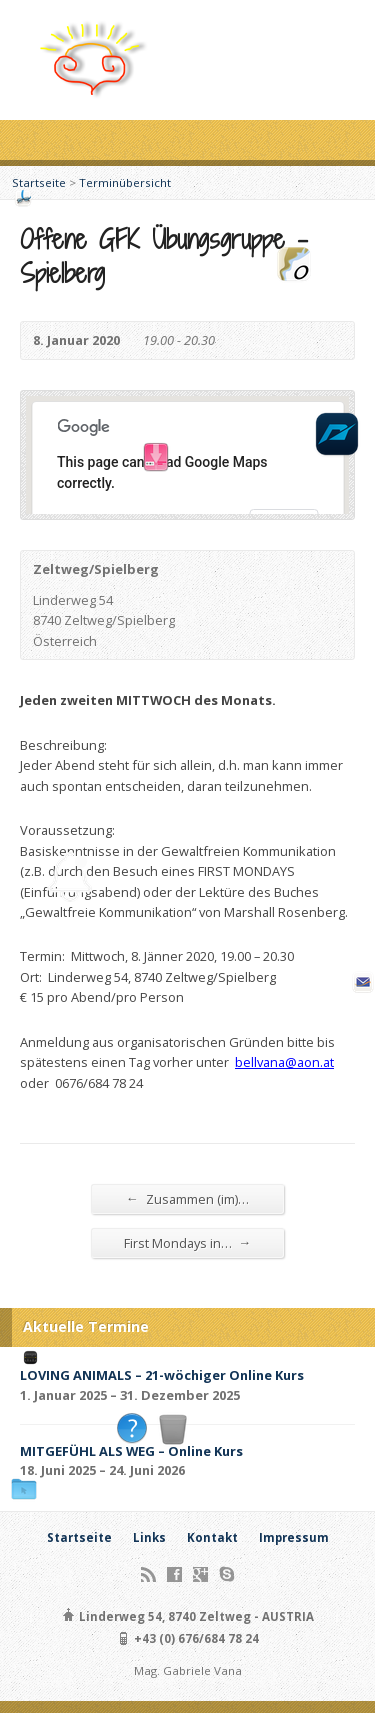 This screenshot has height=1713, width=375. I want to click on no new notifications, so click(70, 877).